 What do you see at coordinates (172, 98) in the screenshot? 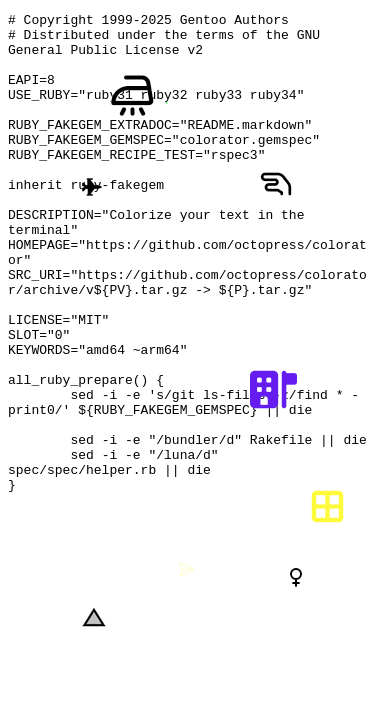
I see `indicates no cellular signal available` at bounding box center [172, 98].